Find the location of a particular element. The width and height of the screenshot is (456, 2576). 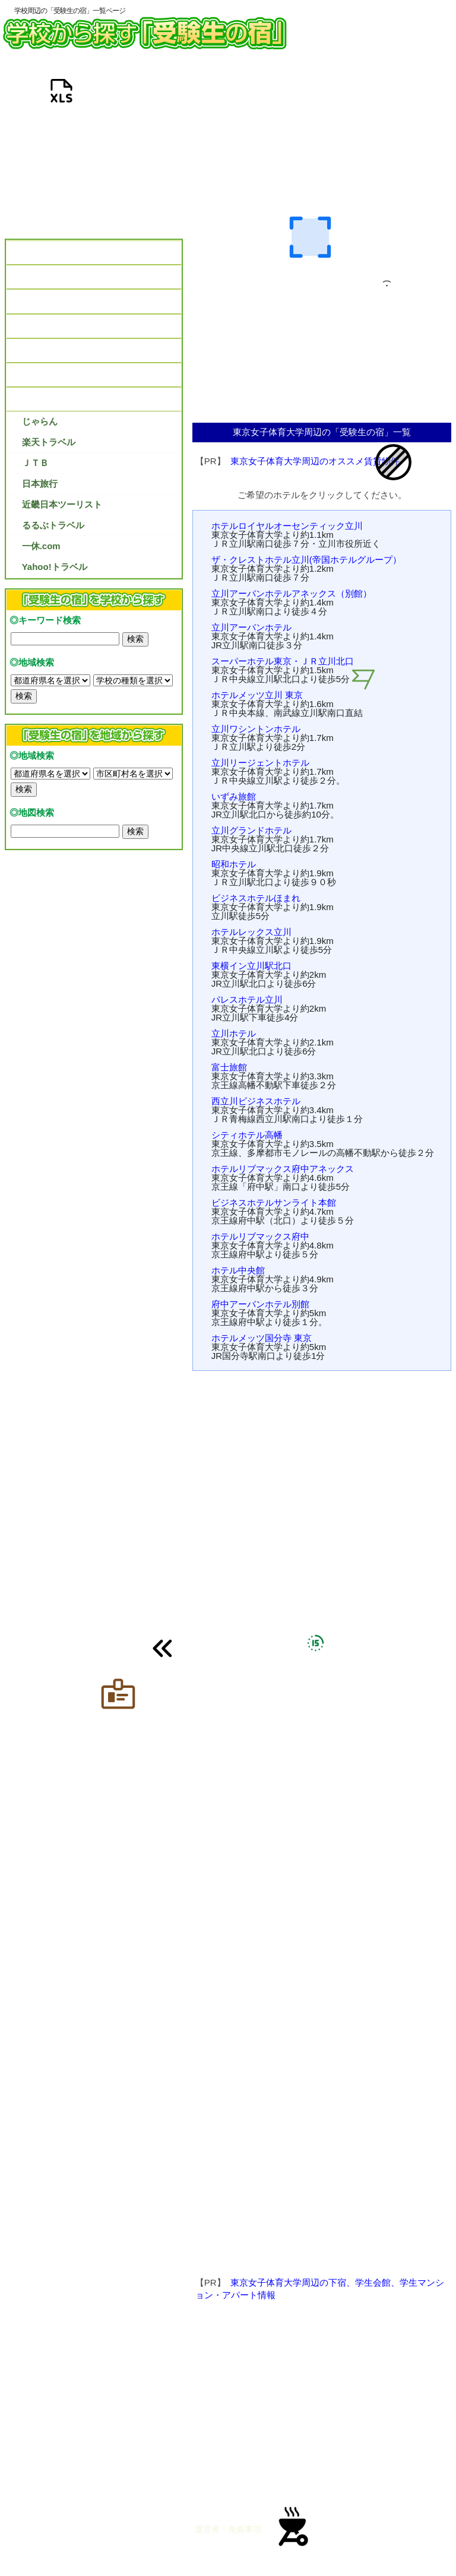

skip to previous item or beginning is located at coordinates (163, 1648).